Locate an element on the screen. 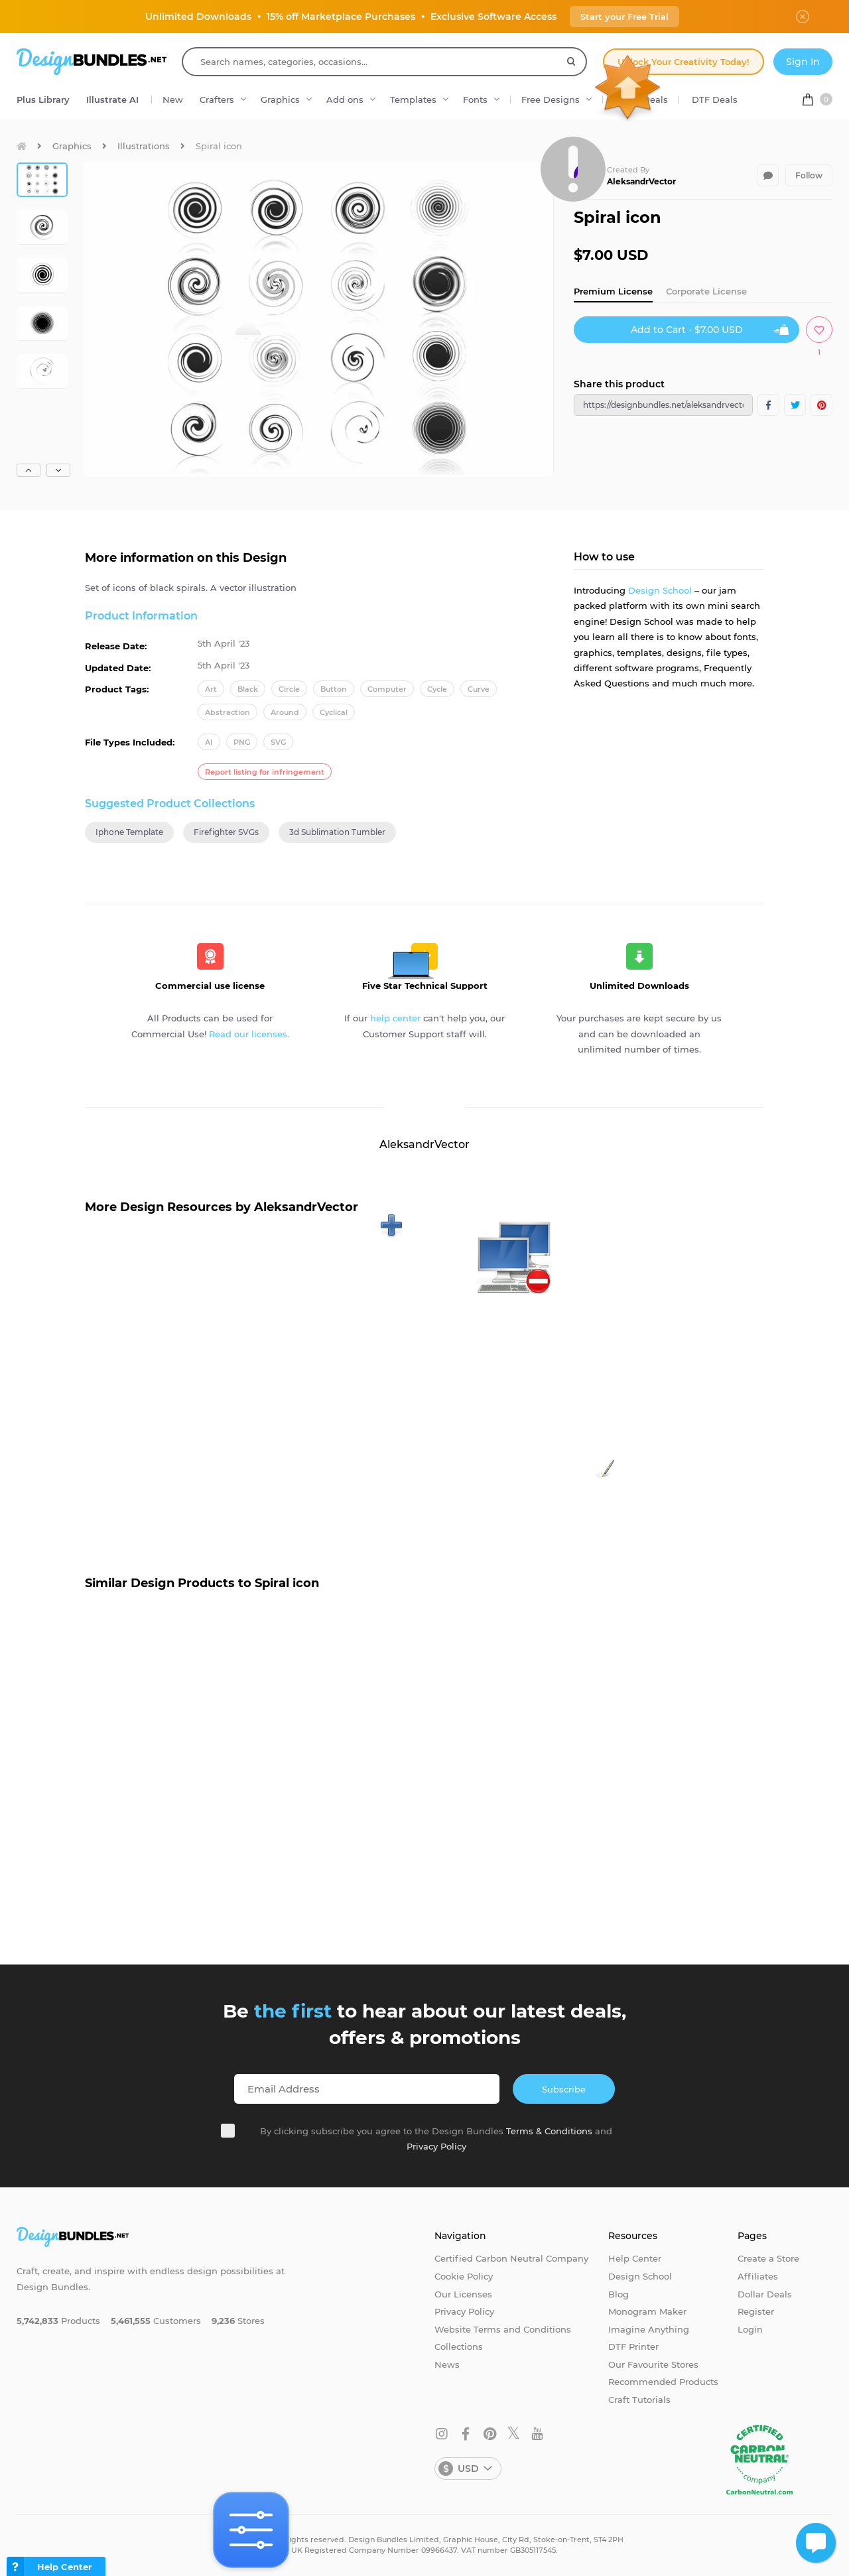 The width and height of the screenshot is (849, 2576). indicates foggy weather conditions is located at coordinates (248, 332).